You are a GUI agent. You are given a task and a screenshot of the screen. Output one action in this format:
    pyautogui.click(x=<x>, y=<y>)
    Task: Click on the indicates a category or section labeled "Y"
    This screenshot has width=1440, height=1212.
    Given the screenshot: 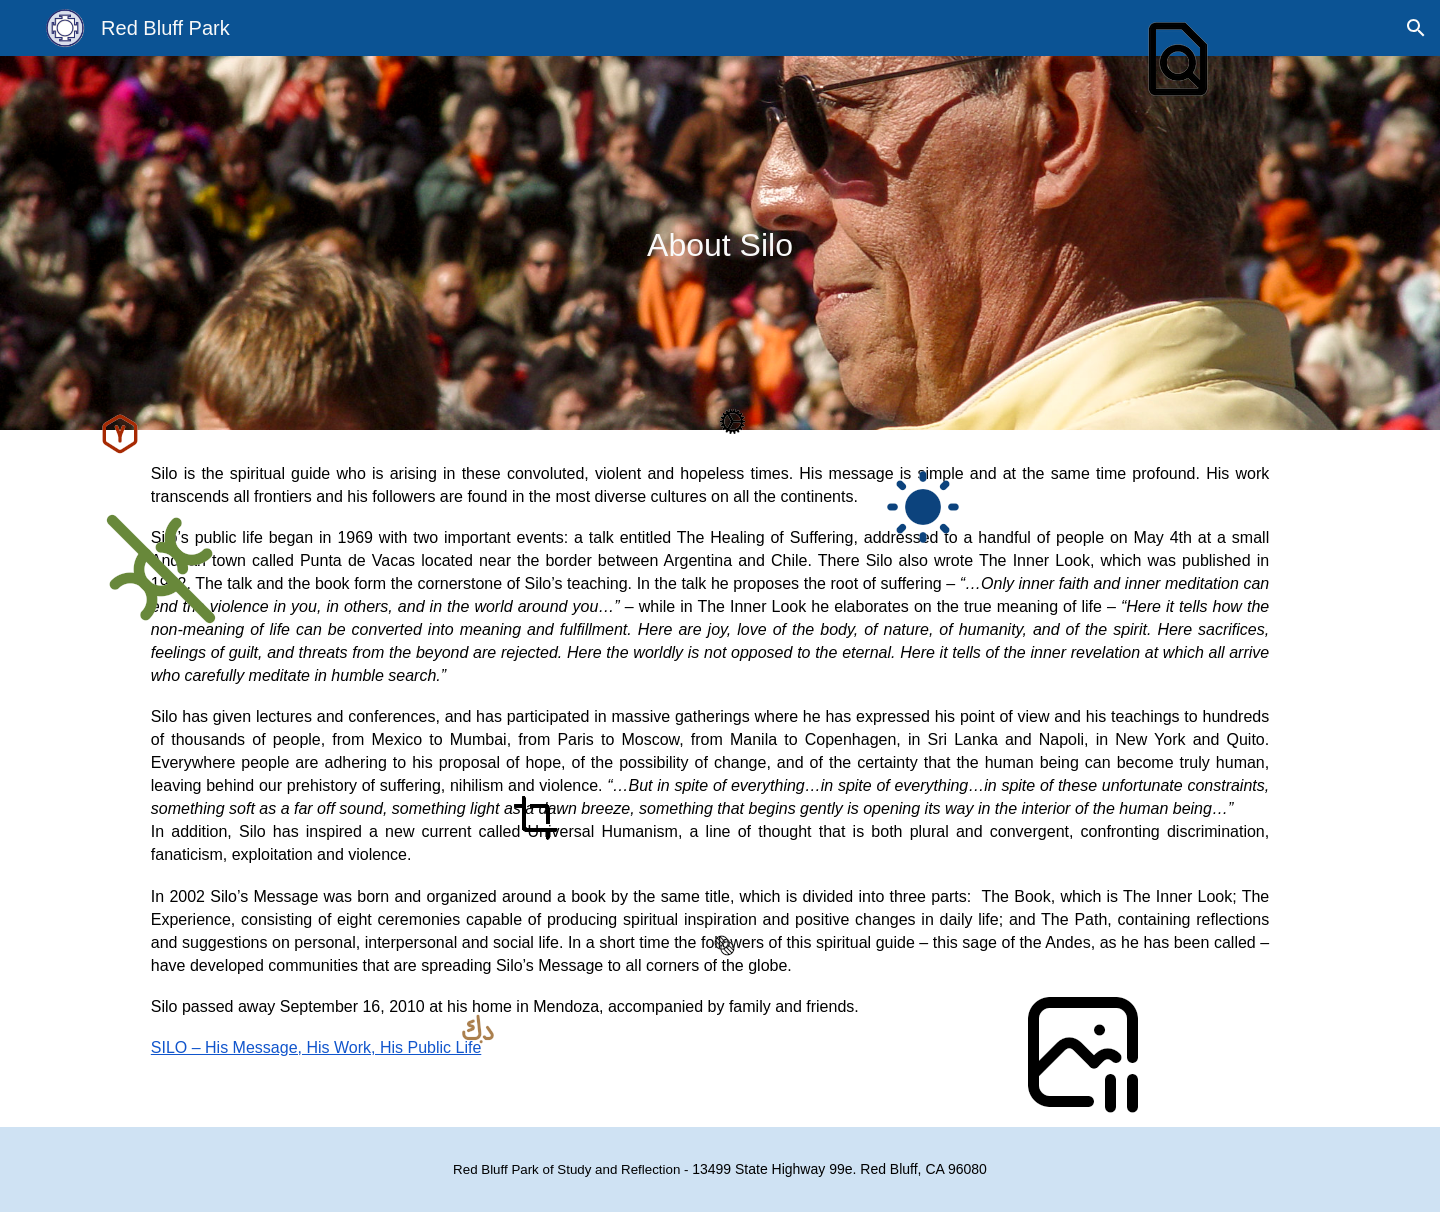 What is the action you would take?
    pyautogui.click(x=120, y=434)
    